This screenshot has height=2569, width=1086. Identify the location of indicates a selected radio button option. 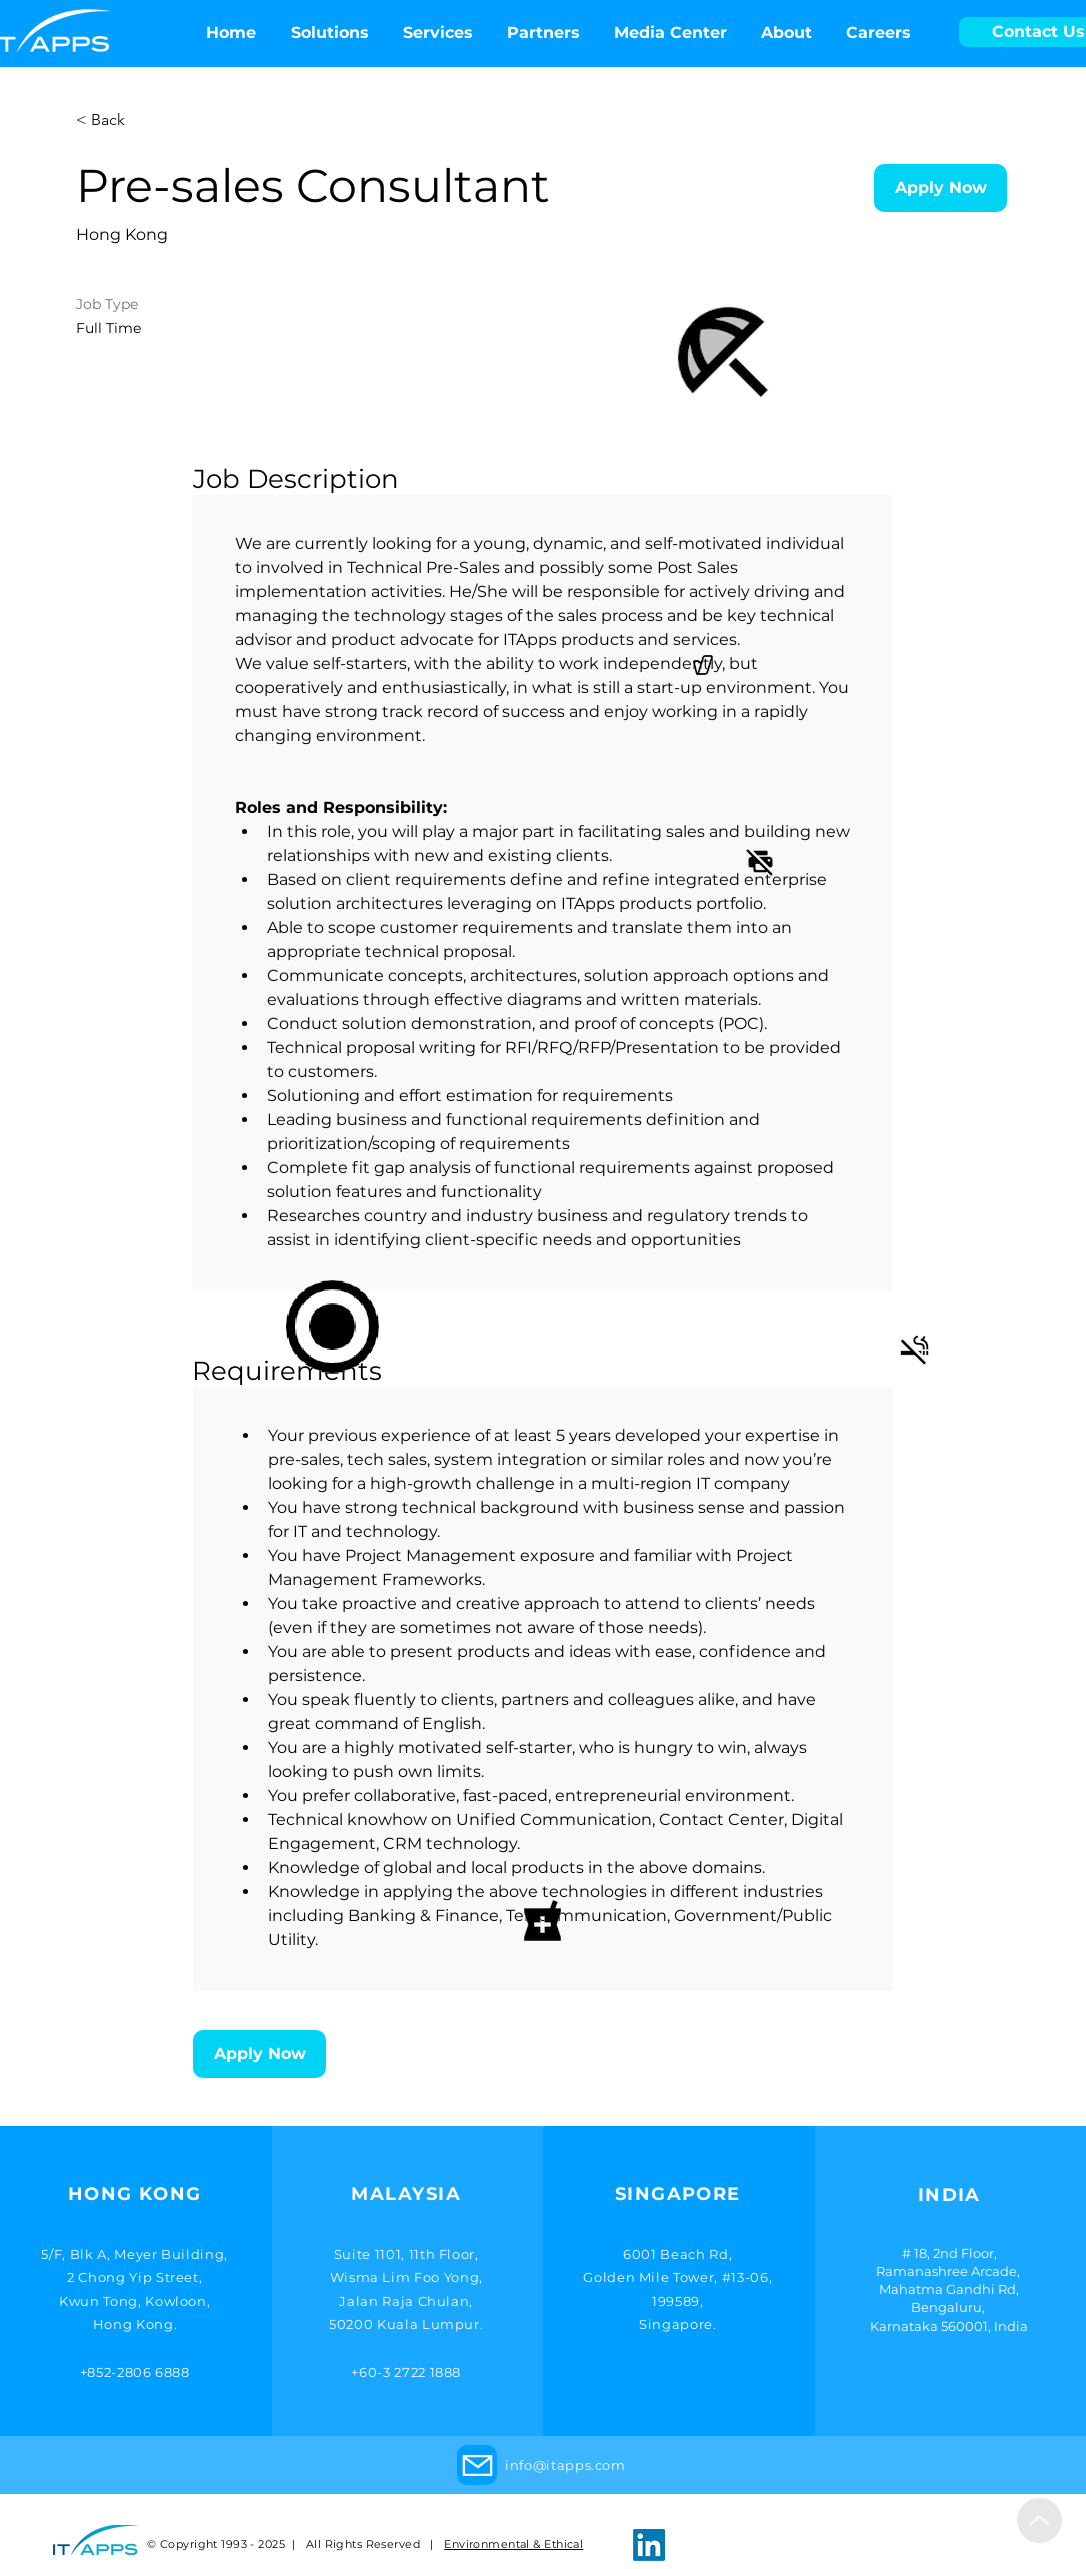
(332, 1326).